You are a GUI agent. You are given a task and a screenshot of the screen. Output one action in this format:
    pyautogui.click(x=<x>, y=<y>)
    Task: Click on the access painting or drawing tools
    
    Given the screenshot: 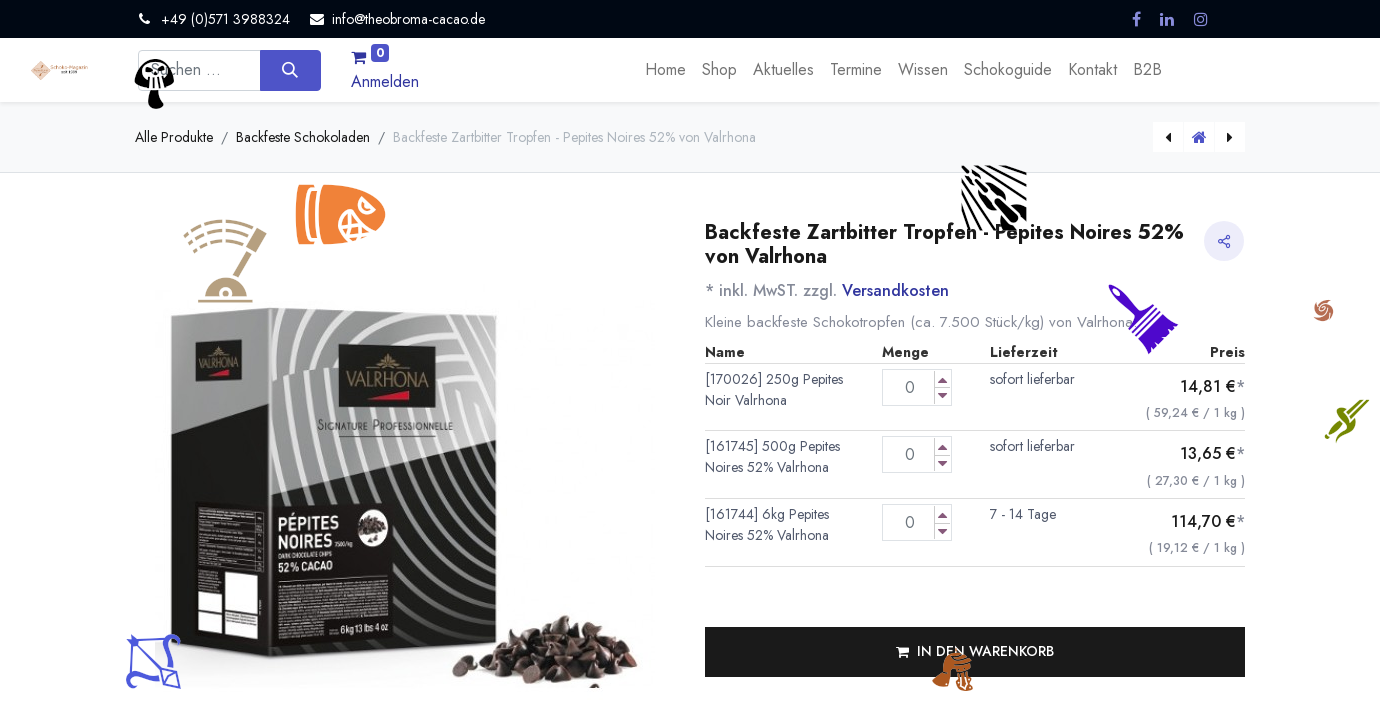 What is the action you would take?
    pyautogui.click(x=1143, y=319)
    